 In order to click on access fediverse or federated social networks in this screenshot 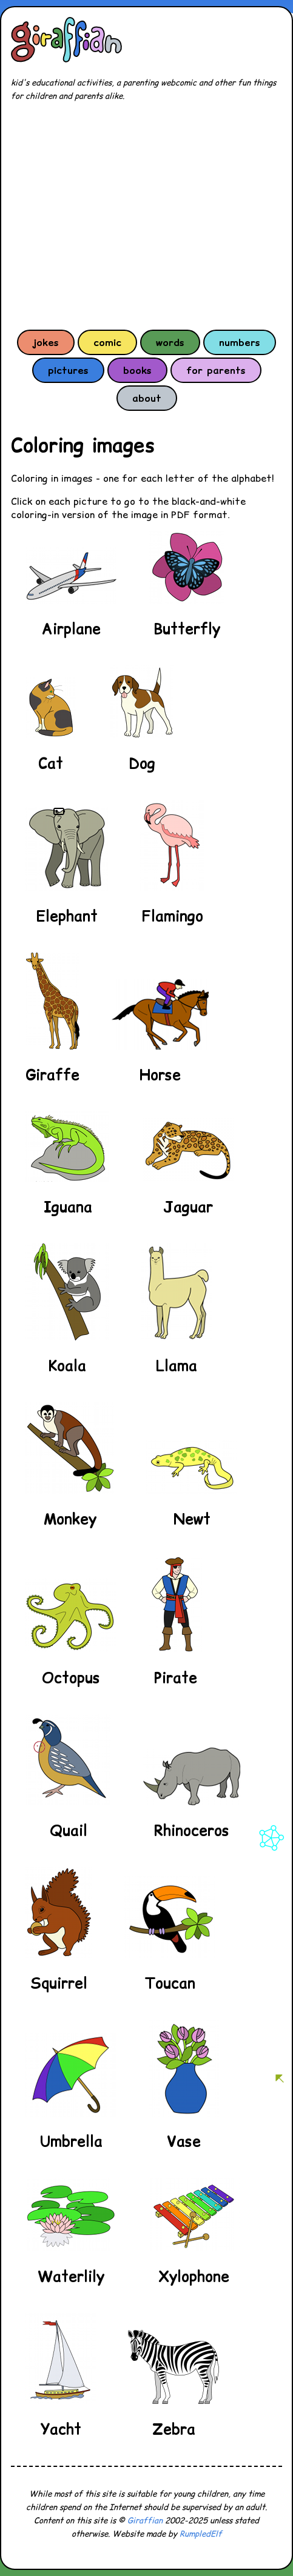, I will do `click(271, 1838)`.